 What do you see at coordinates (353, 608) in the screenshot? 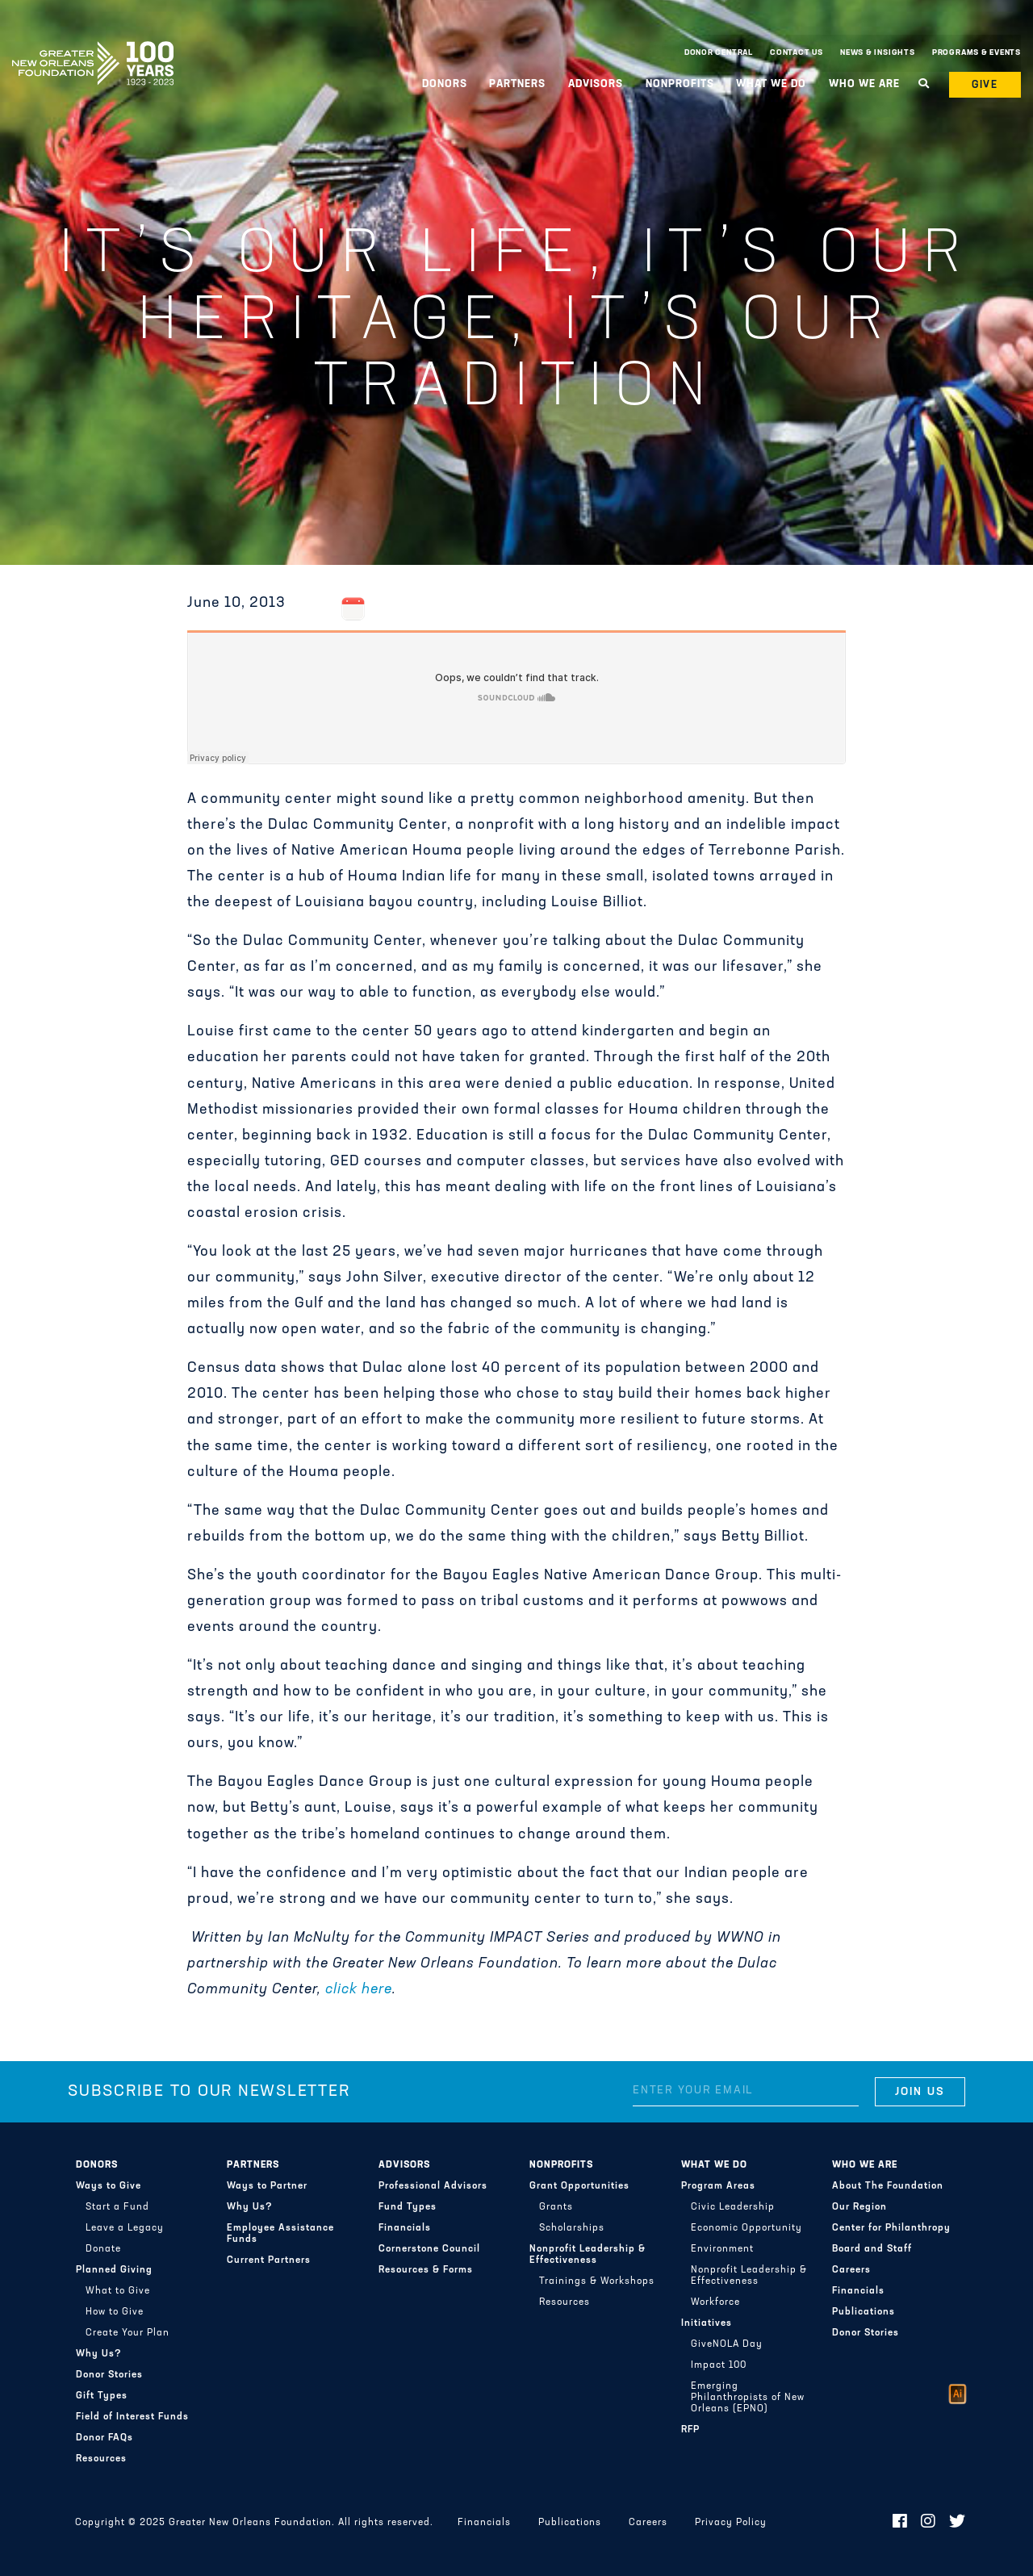
I see `open a calendar file` at bounding box center [353, 608].